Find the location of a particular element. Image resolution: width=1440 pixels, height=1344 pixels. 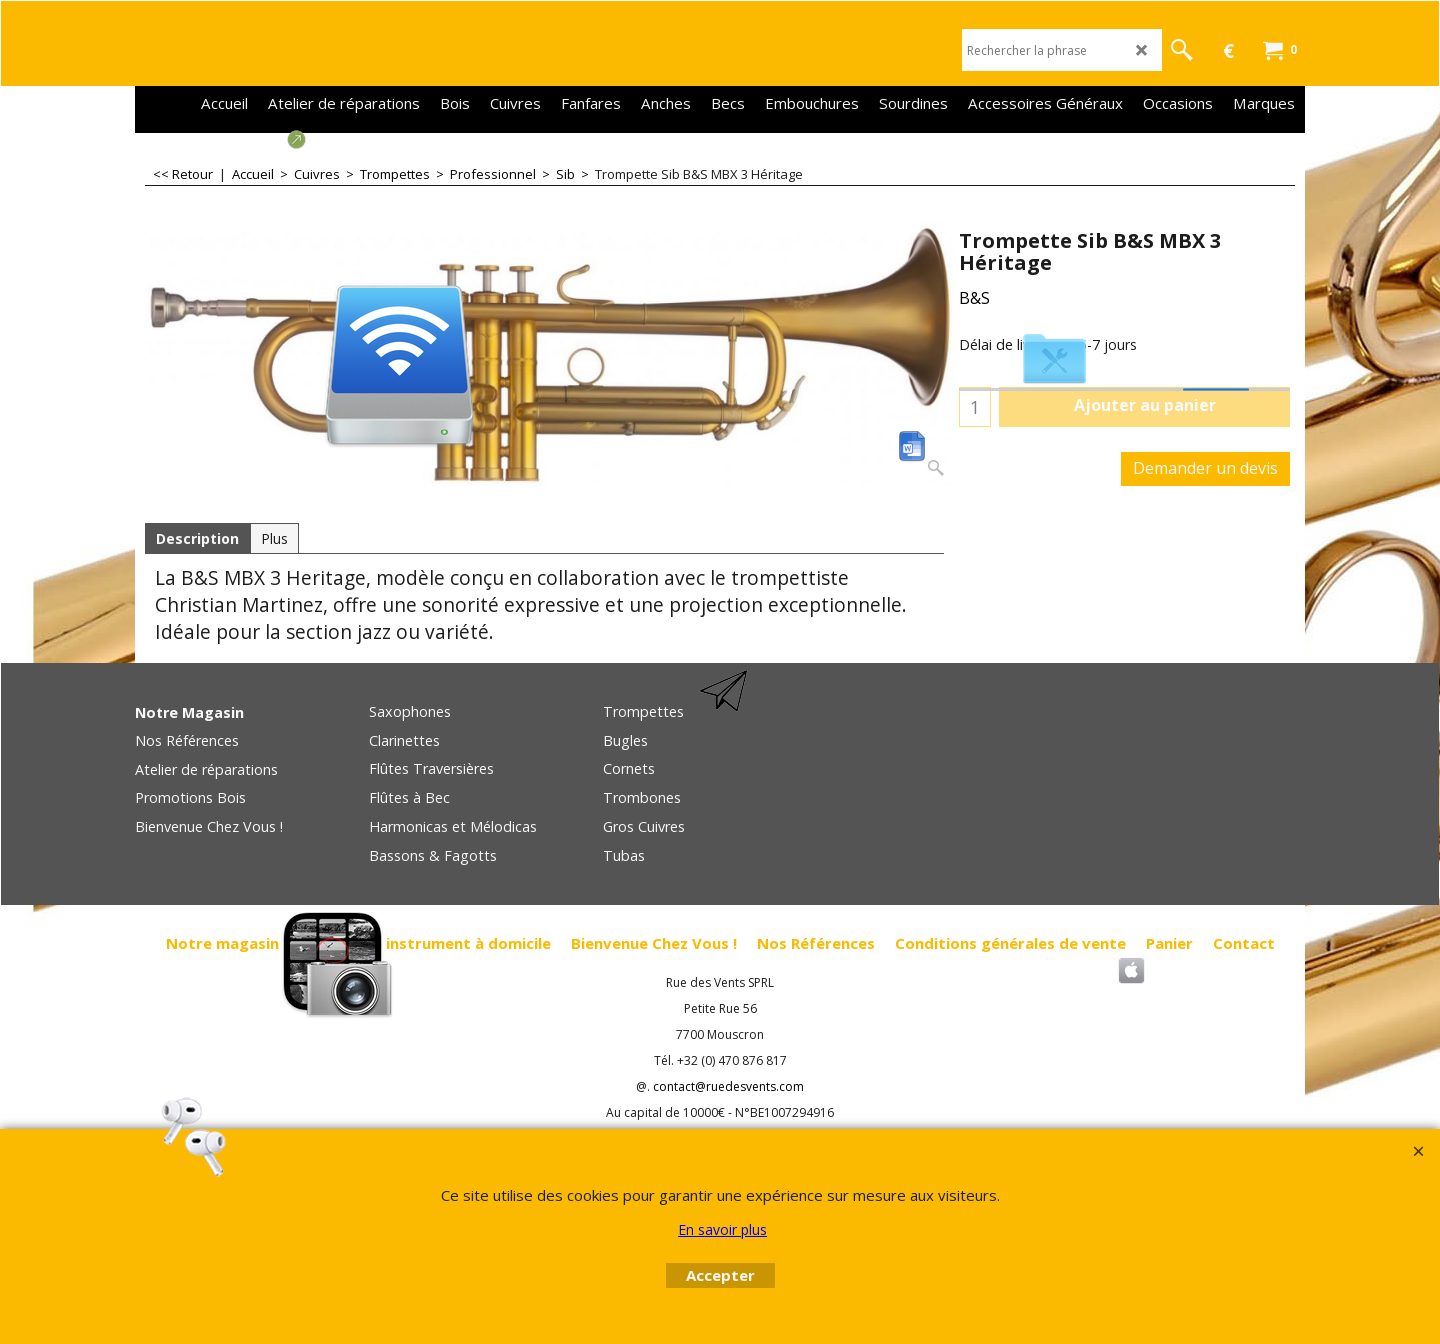

indicates a symbolic link or shortcut to another file is located at coordinates (296, 139).